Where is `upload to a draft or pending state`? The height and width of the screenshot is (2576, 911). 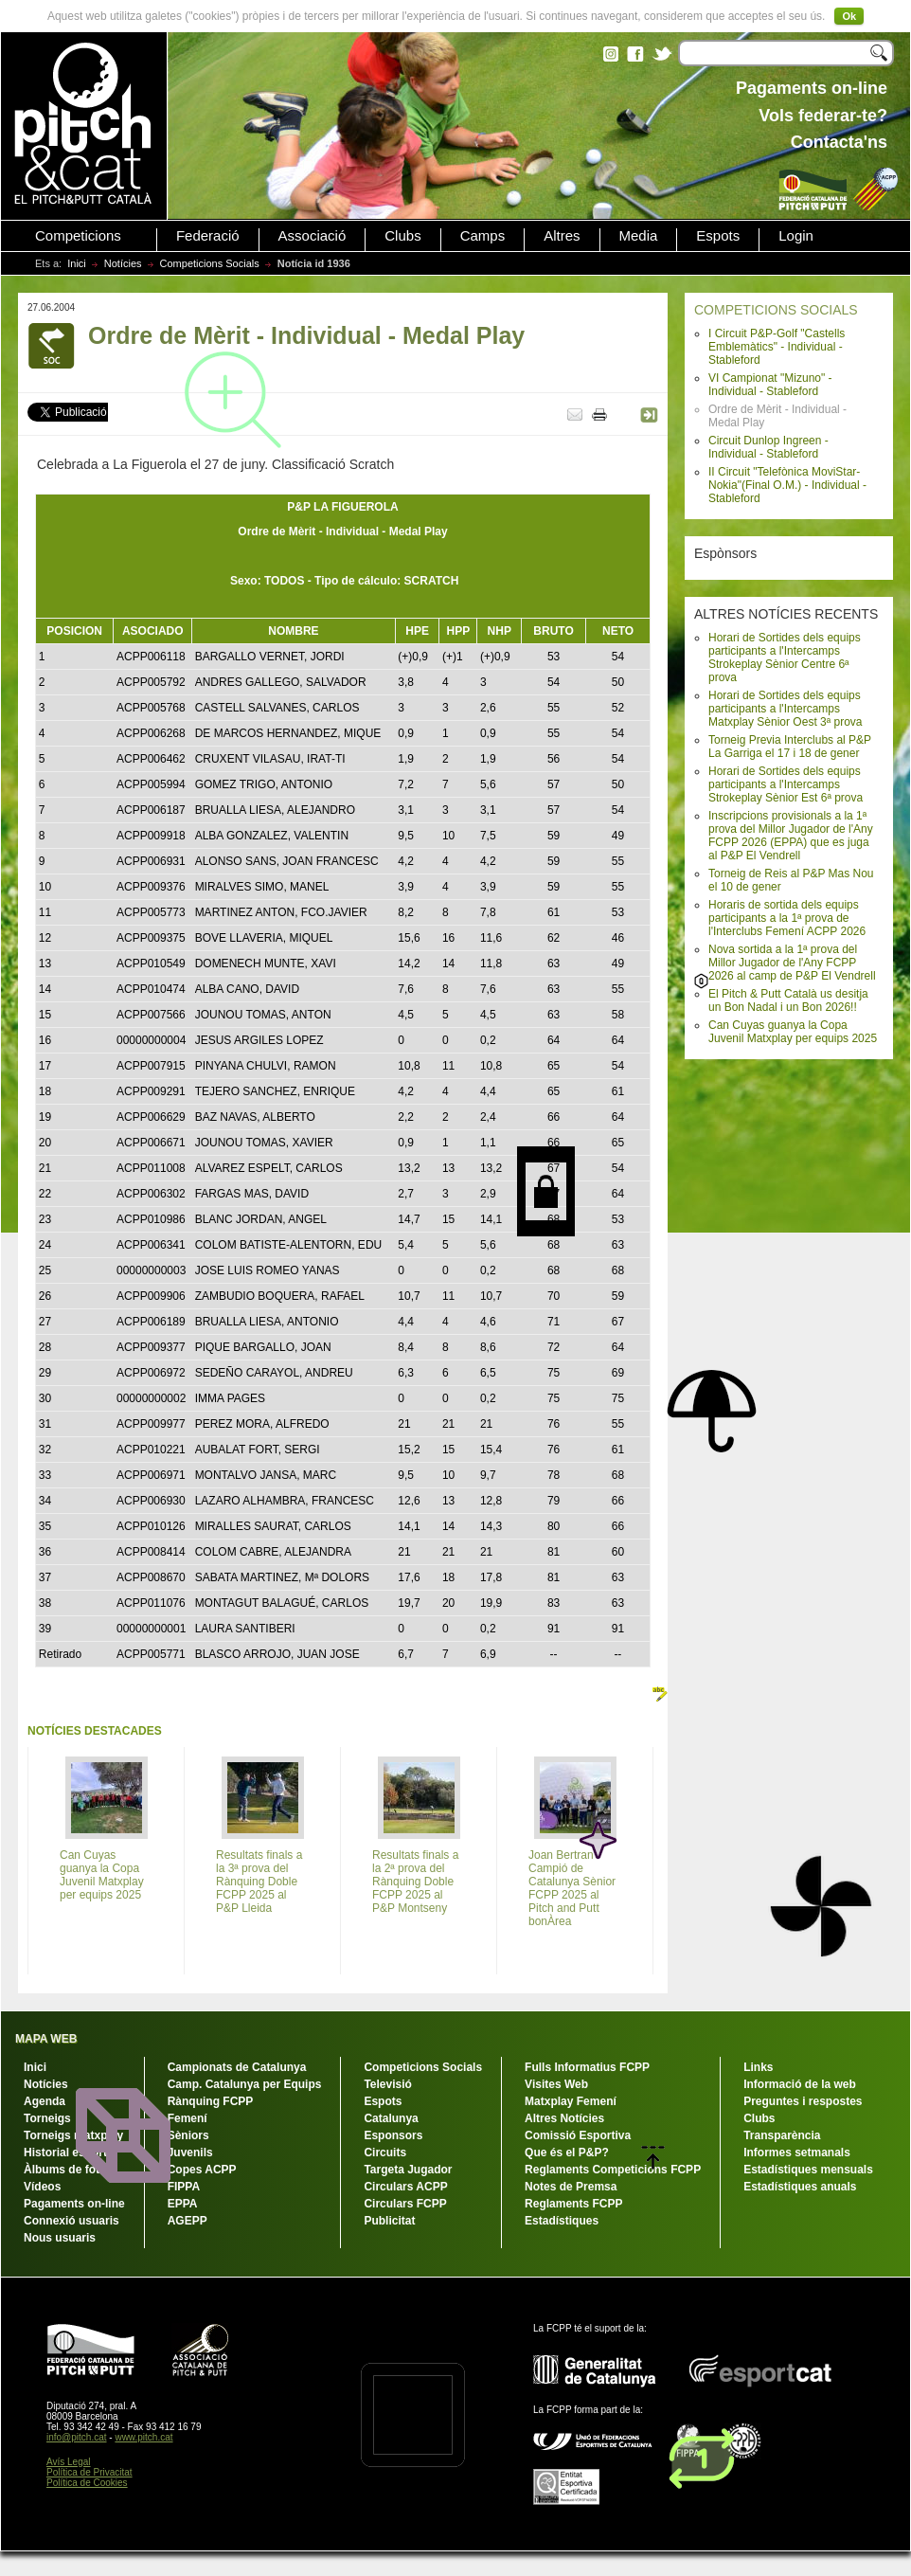
upload to a draft or pending state is located at coordinates (652, 2157).